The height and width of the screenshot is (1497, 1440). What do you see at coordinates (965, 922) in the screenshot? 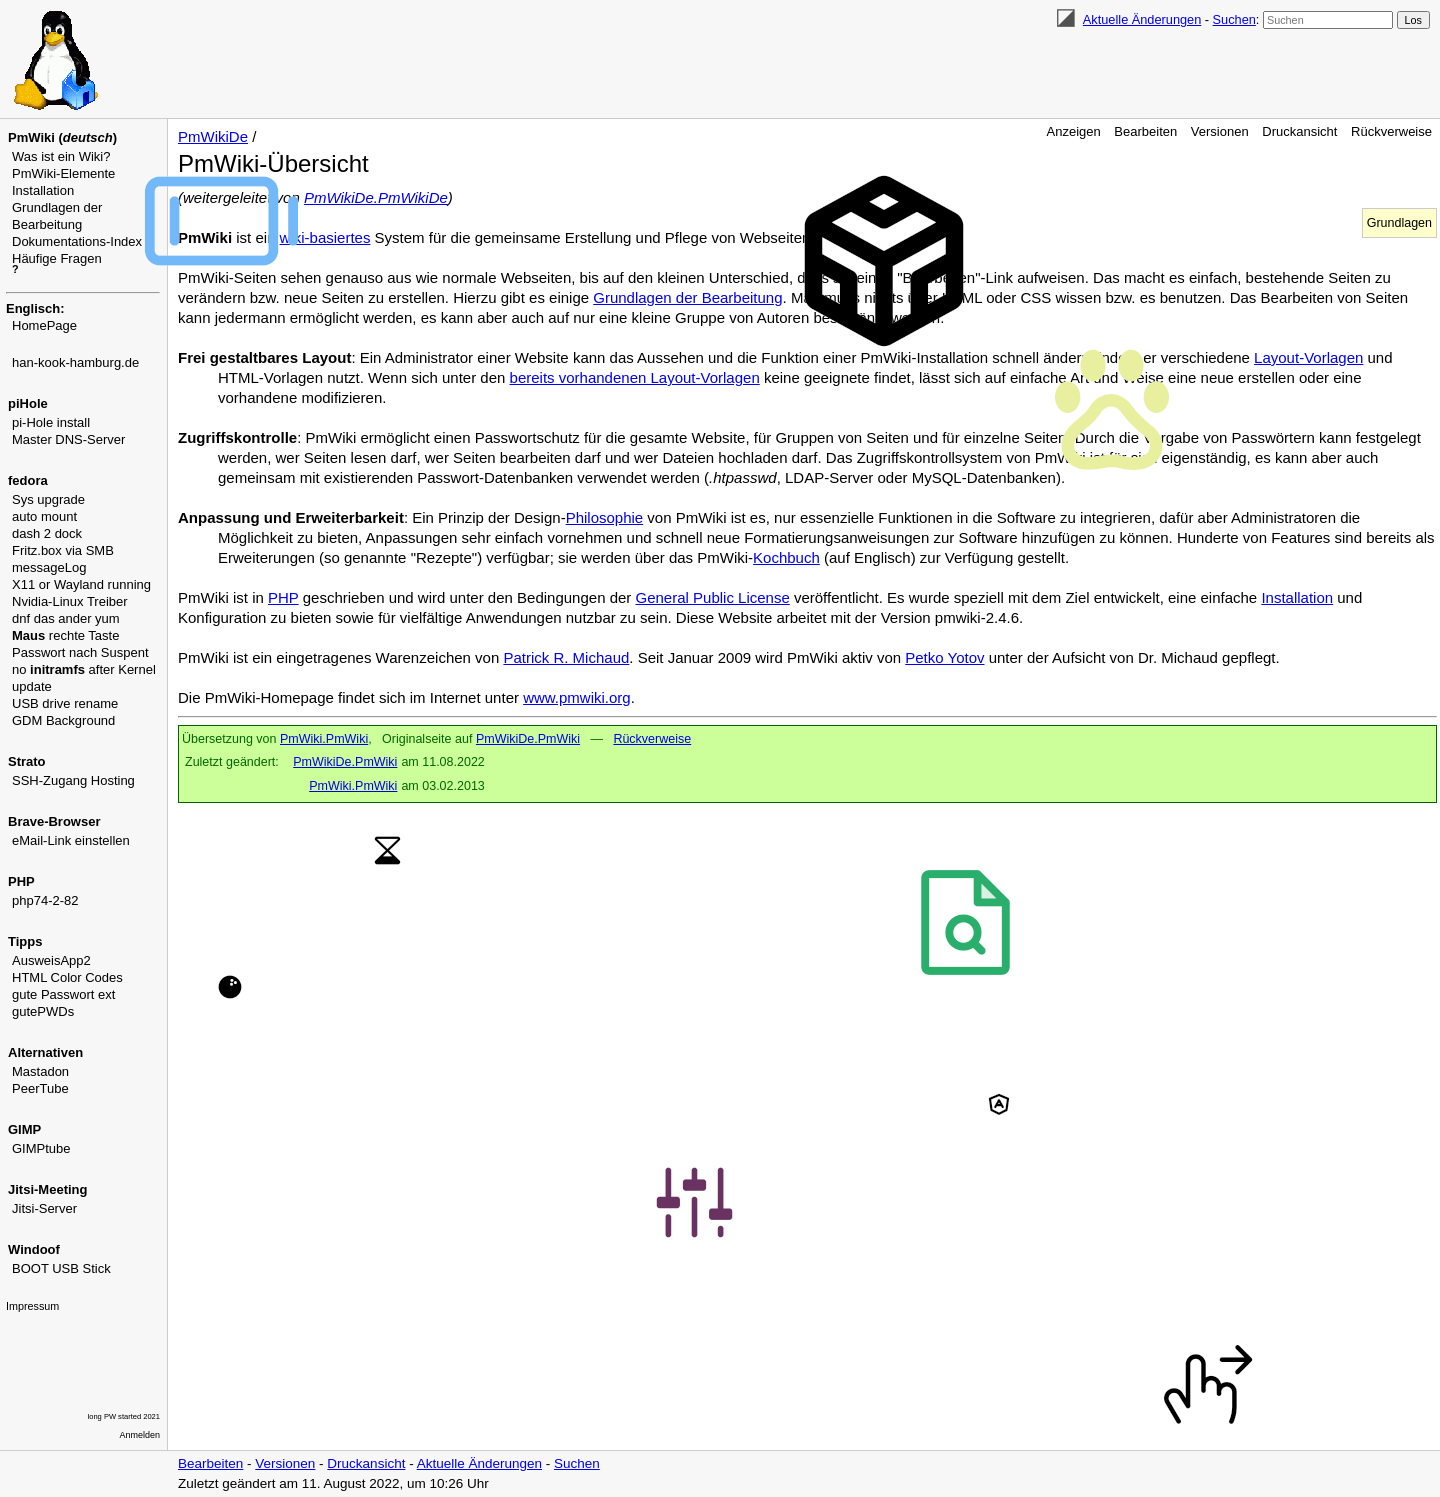
I see `search within a document or file` at bounding box center [965, 922].